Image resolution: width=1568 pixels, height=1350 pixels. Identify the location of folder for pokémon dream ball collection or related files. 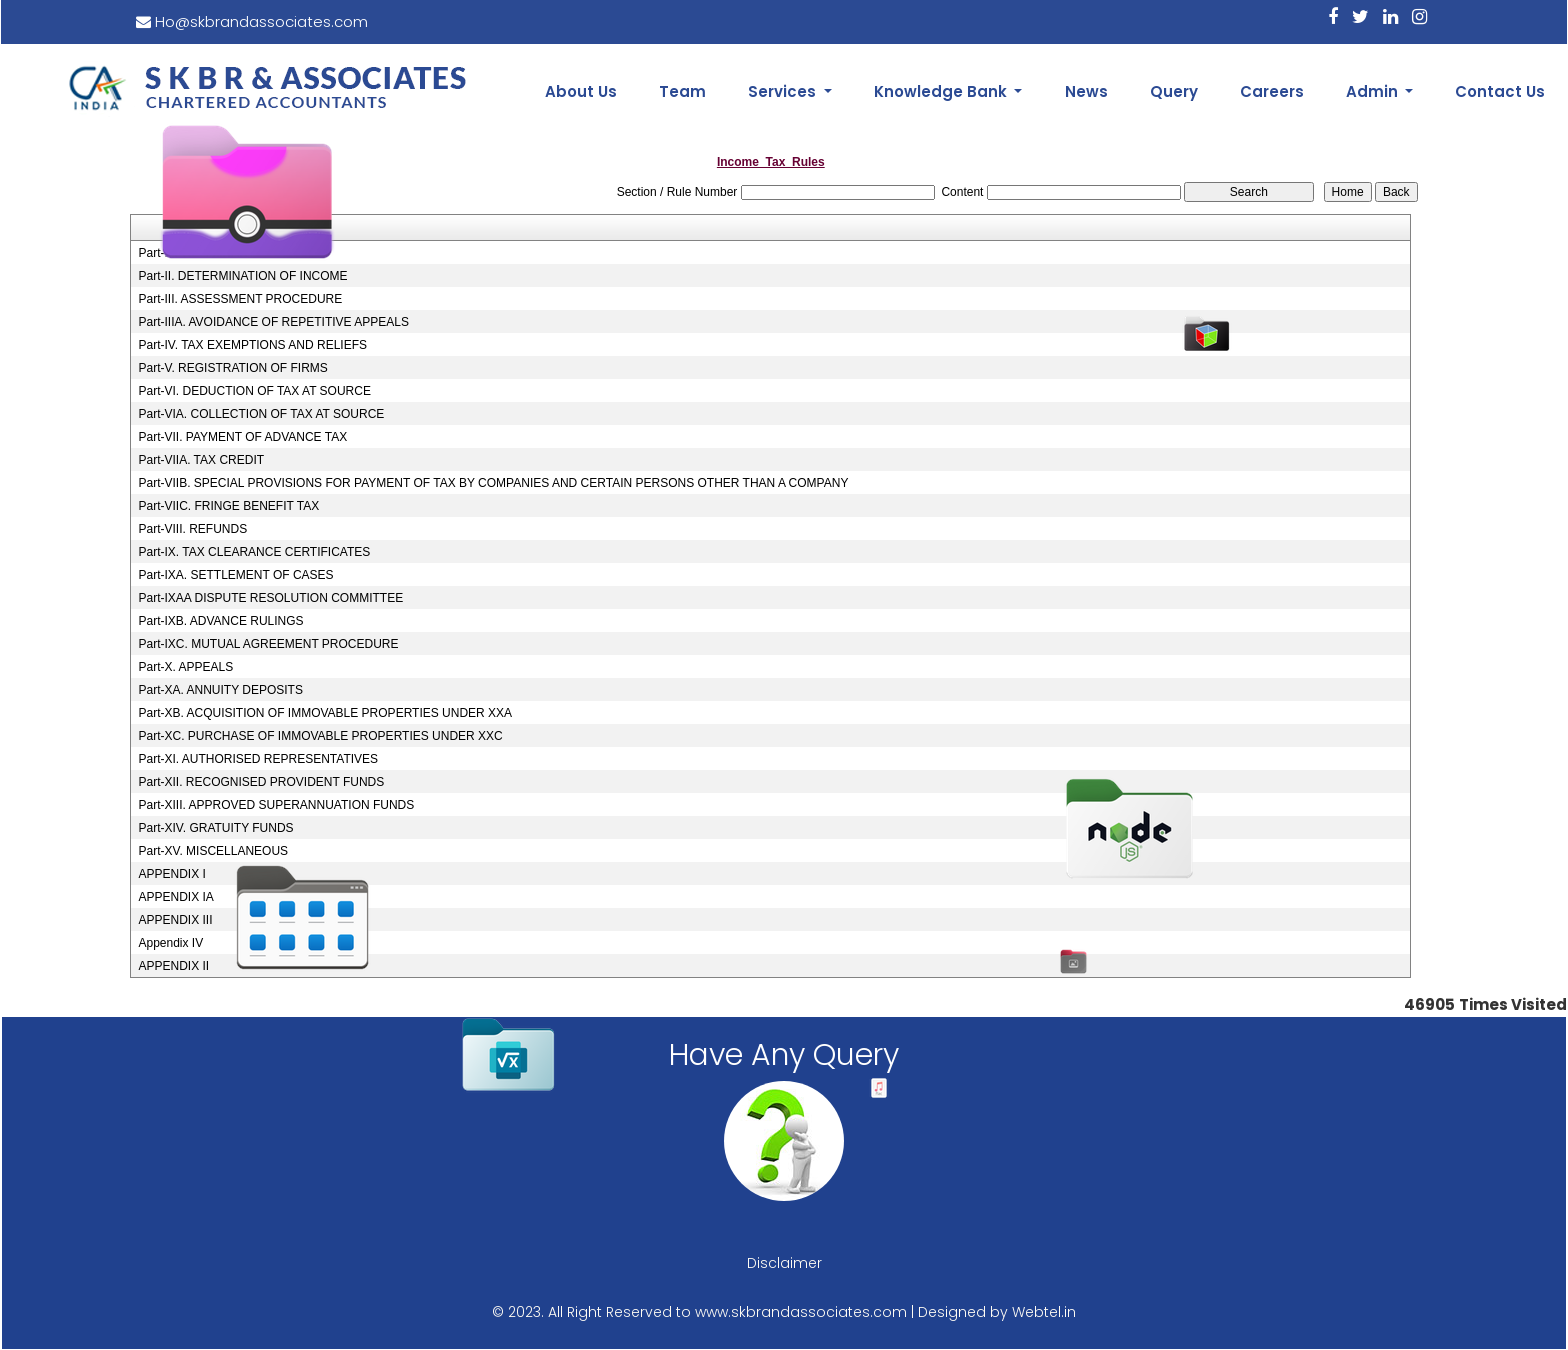
(246, 196).